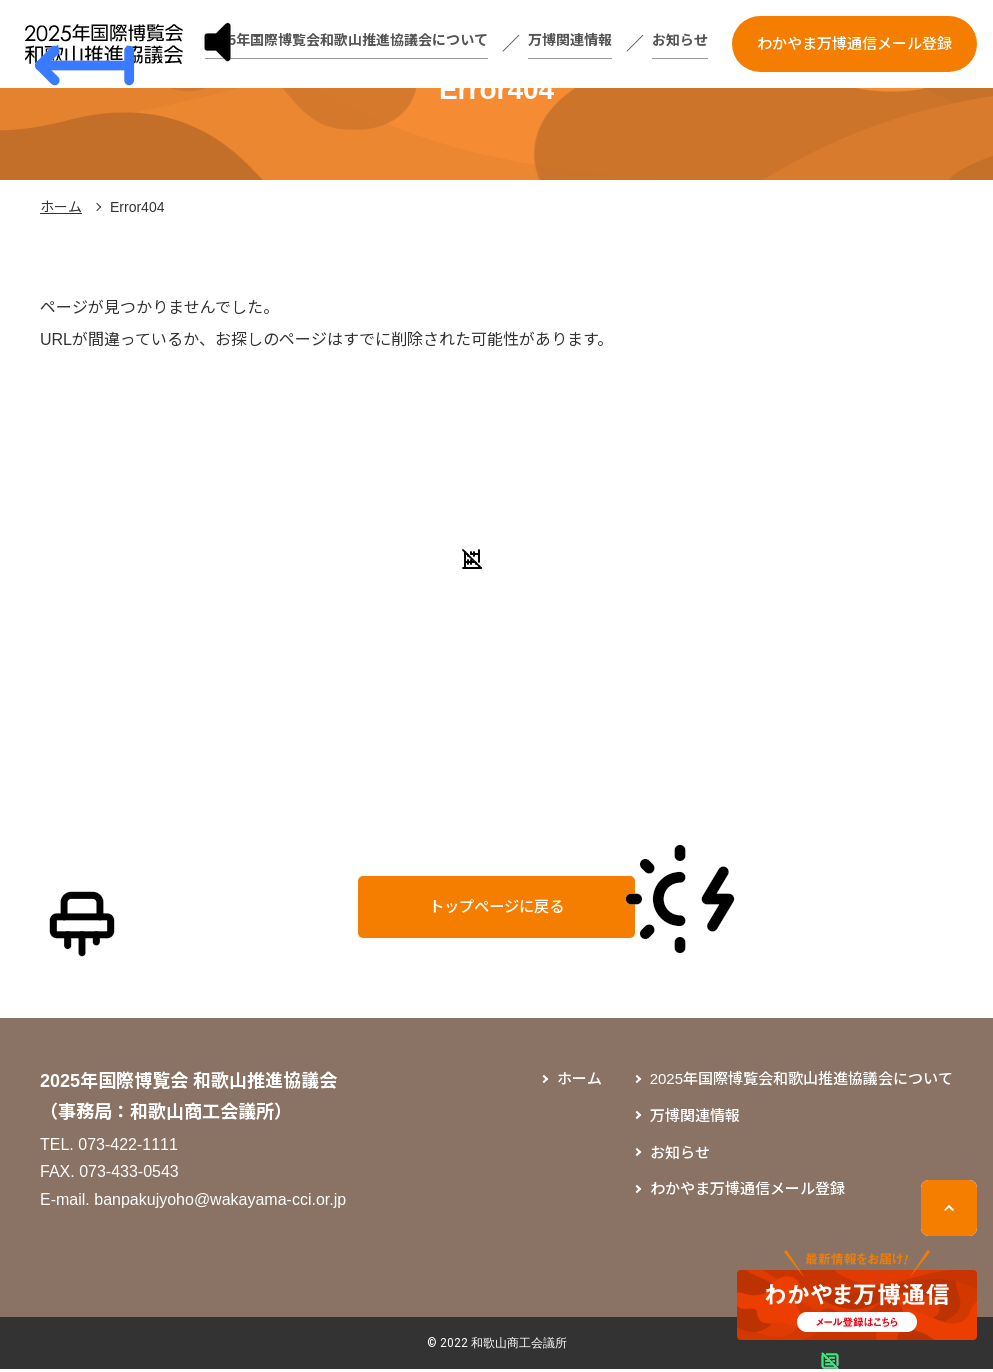  Describe the element at coordinates (82, 924) in the screenshot. I see `shred or permanently delete a document` at that location.